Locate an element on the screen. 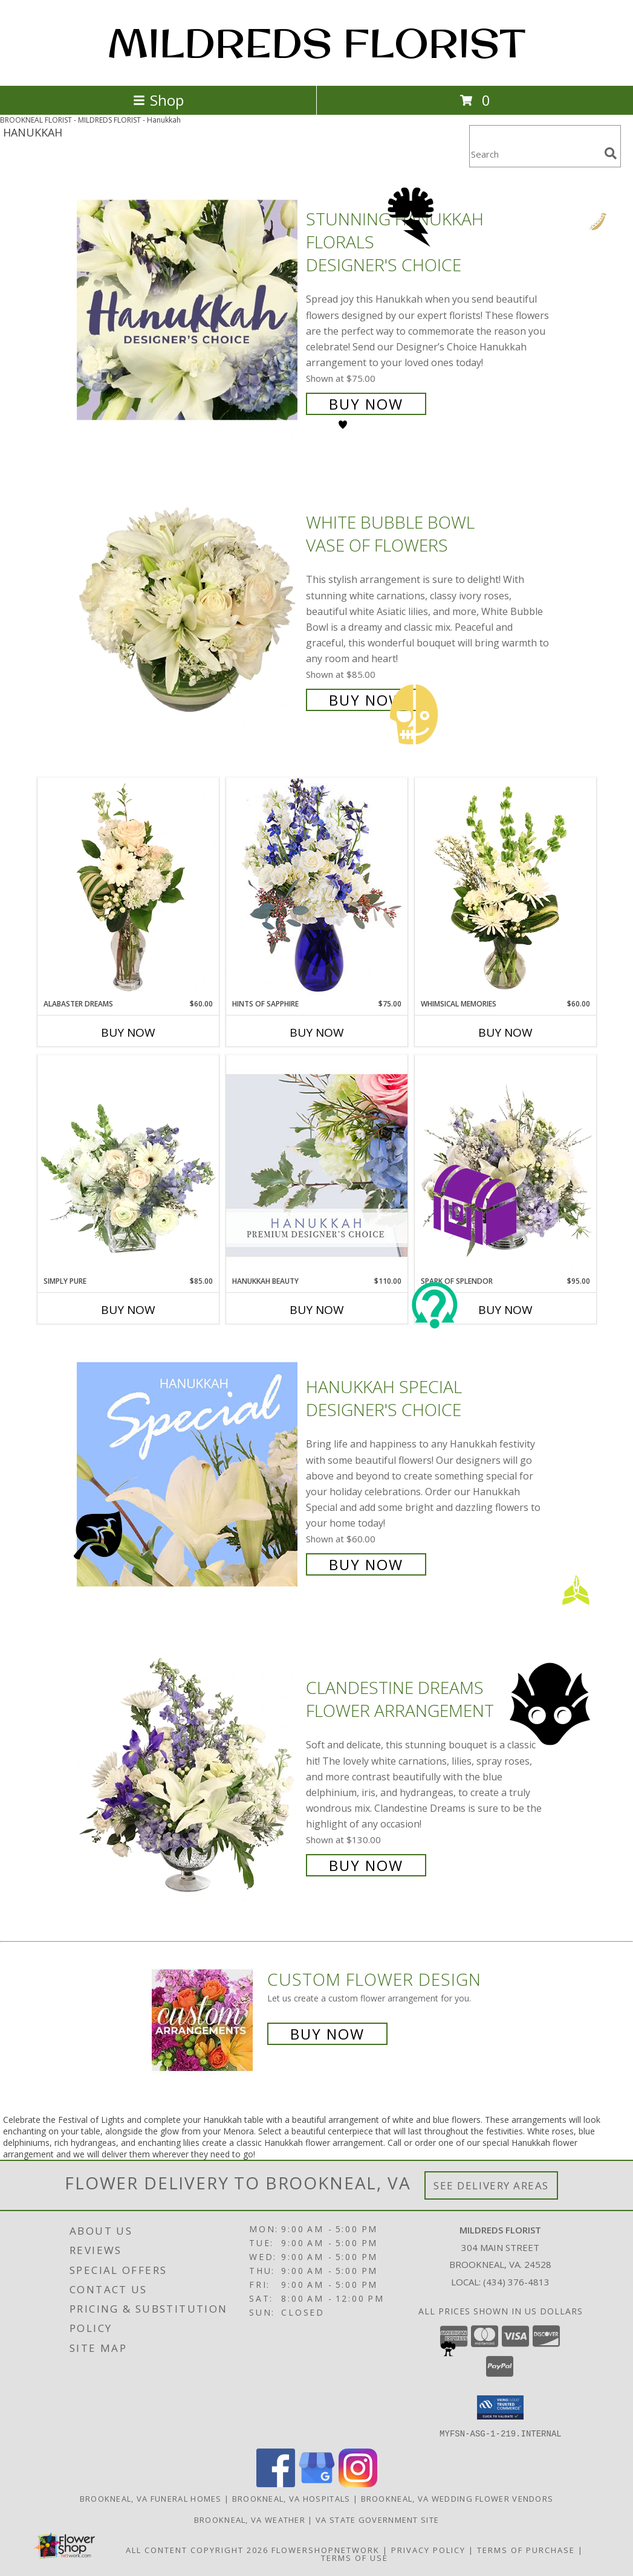 The height and width of the screenshot is (2576, 633). nature or plant category in a game inventory is located at coordinates (98, 1535).